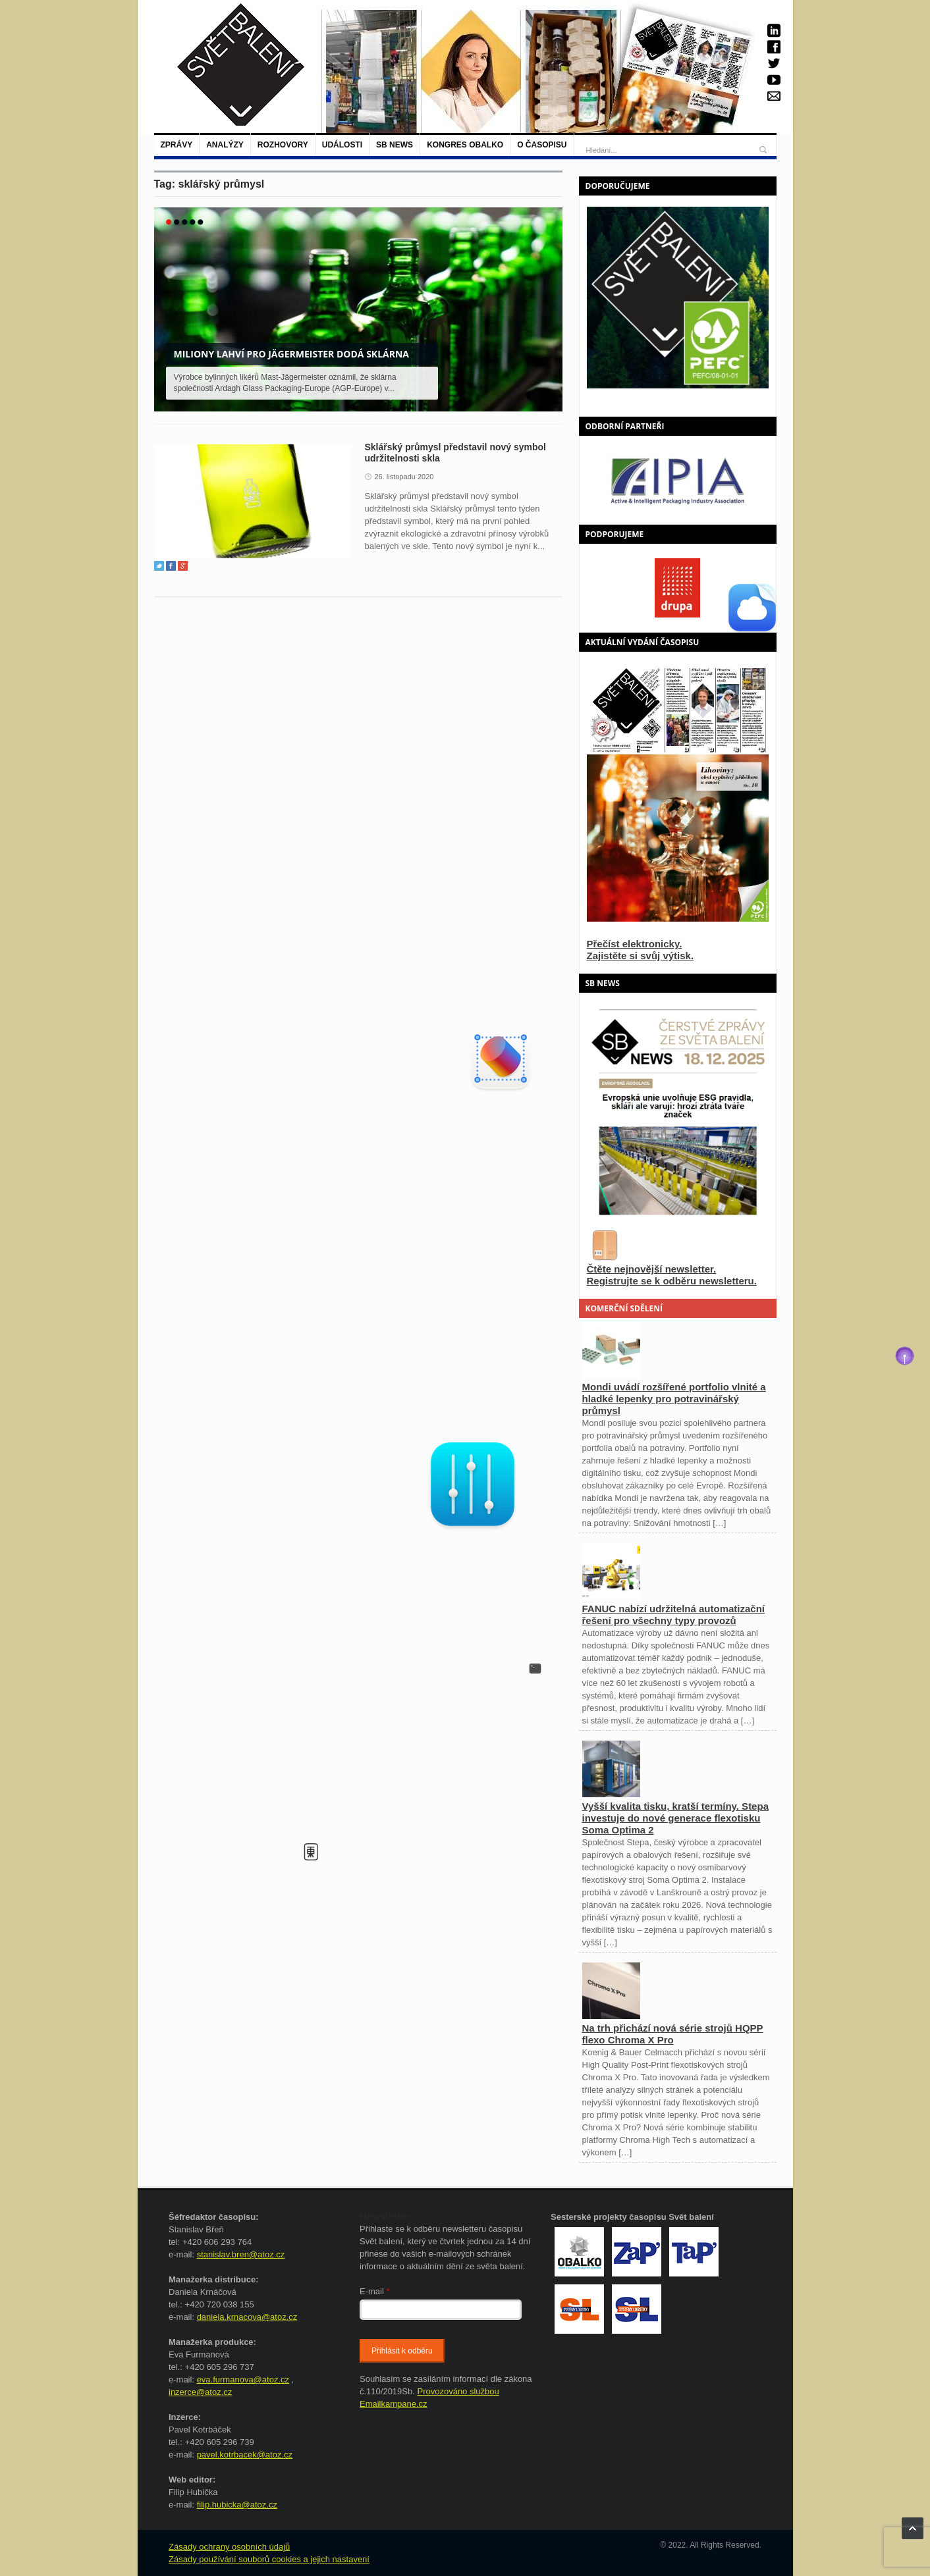  I want to click on open exhibit app for 3d model viewing, so click(501, 1059).